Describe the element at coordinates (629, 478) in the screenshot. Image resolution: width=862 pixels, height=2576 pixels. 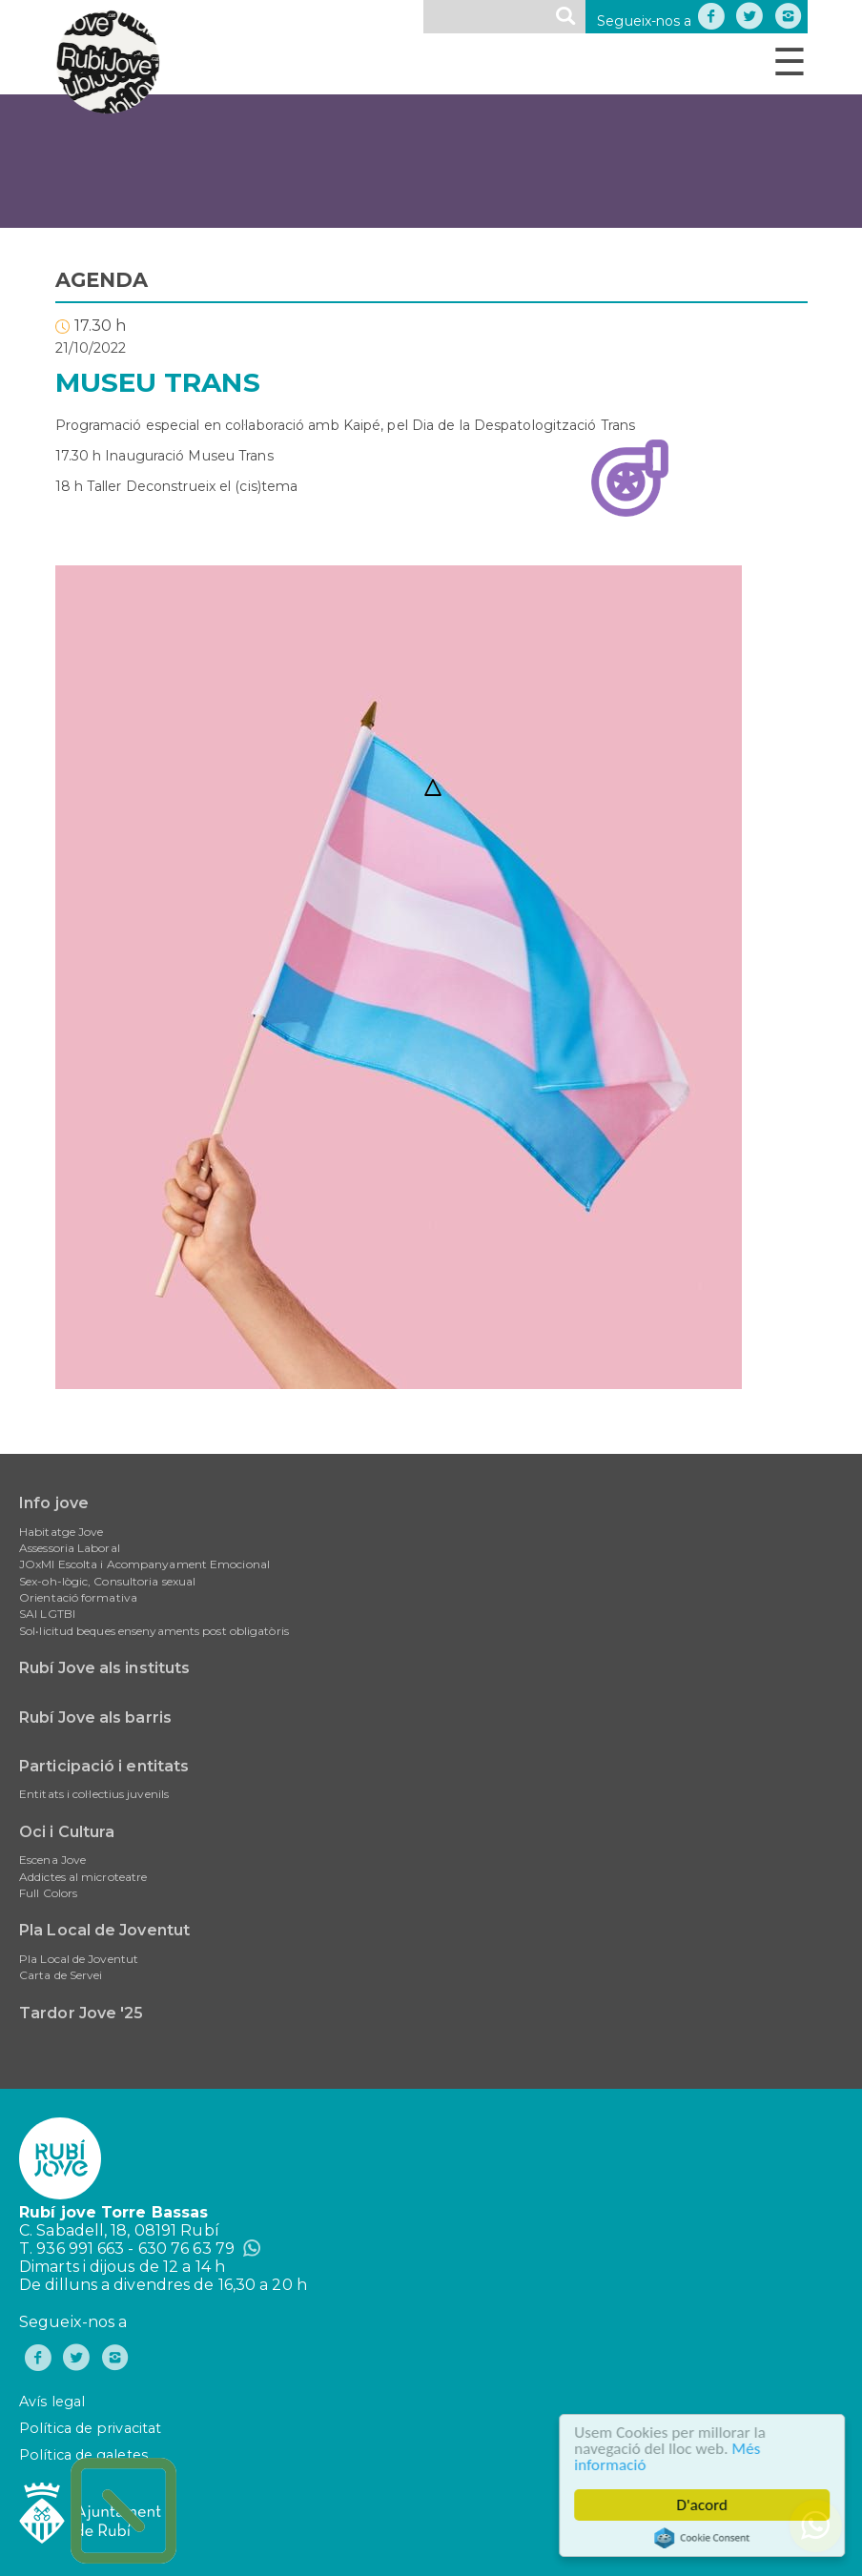
I see `access turbocharger or engine performance settings` at that location.